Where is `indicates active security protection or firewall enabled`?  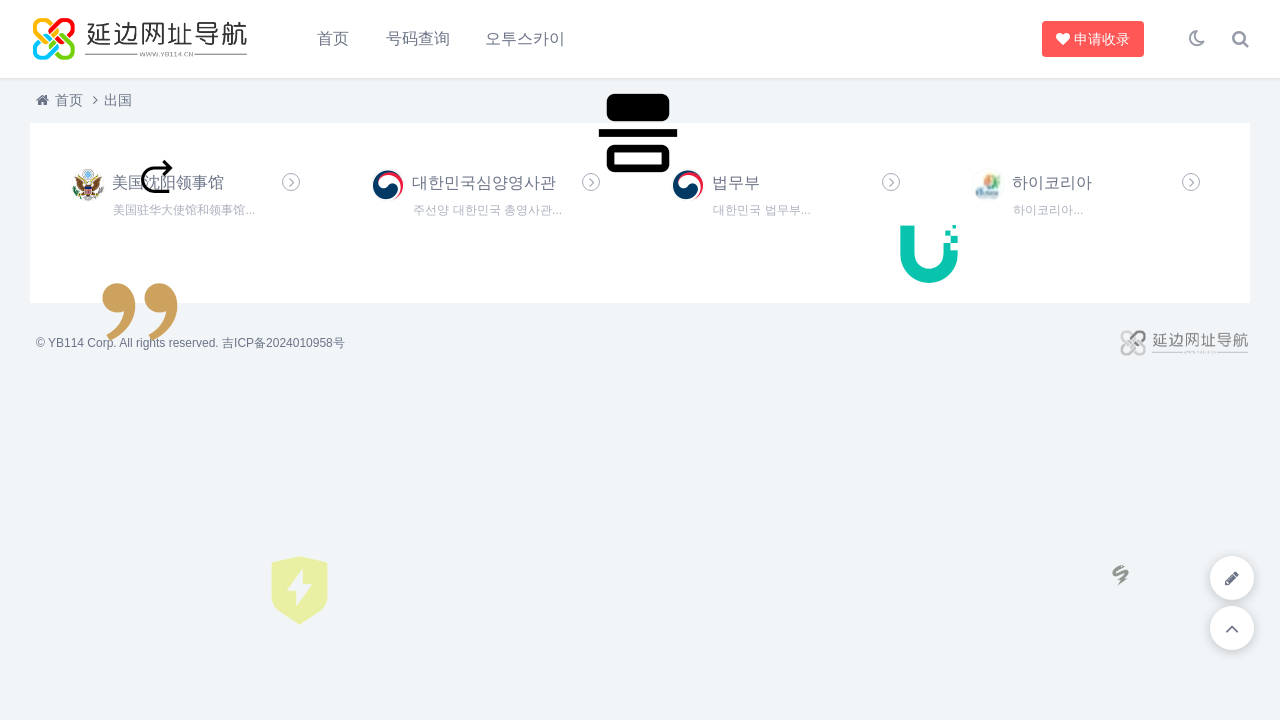 indicates active security protection or firewall enabled is located at coordinates (299, 590).